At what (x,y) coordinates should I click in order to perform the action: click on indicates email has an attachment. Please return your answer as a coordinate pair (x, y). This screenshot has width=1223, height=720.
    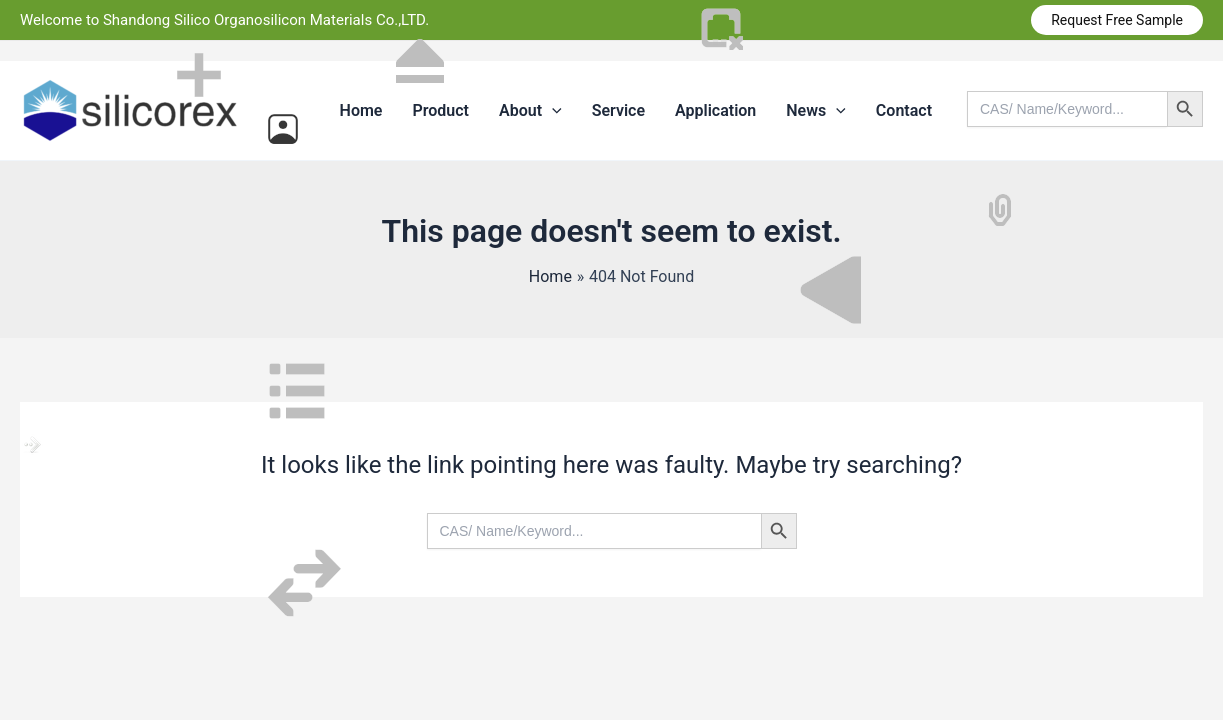
    Looking at the image, I should click on (1001, 210).